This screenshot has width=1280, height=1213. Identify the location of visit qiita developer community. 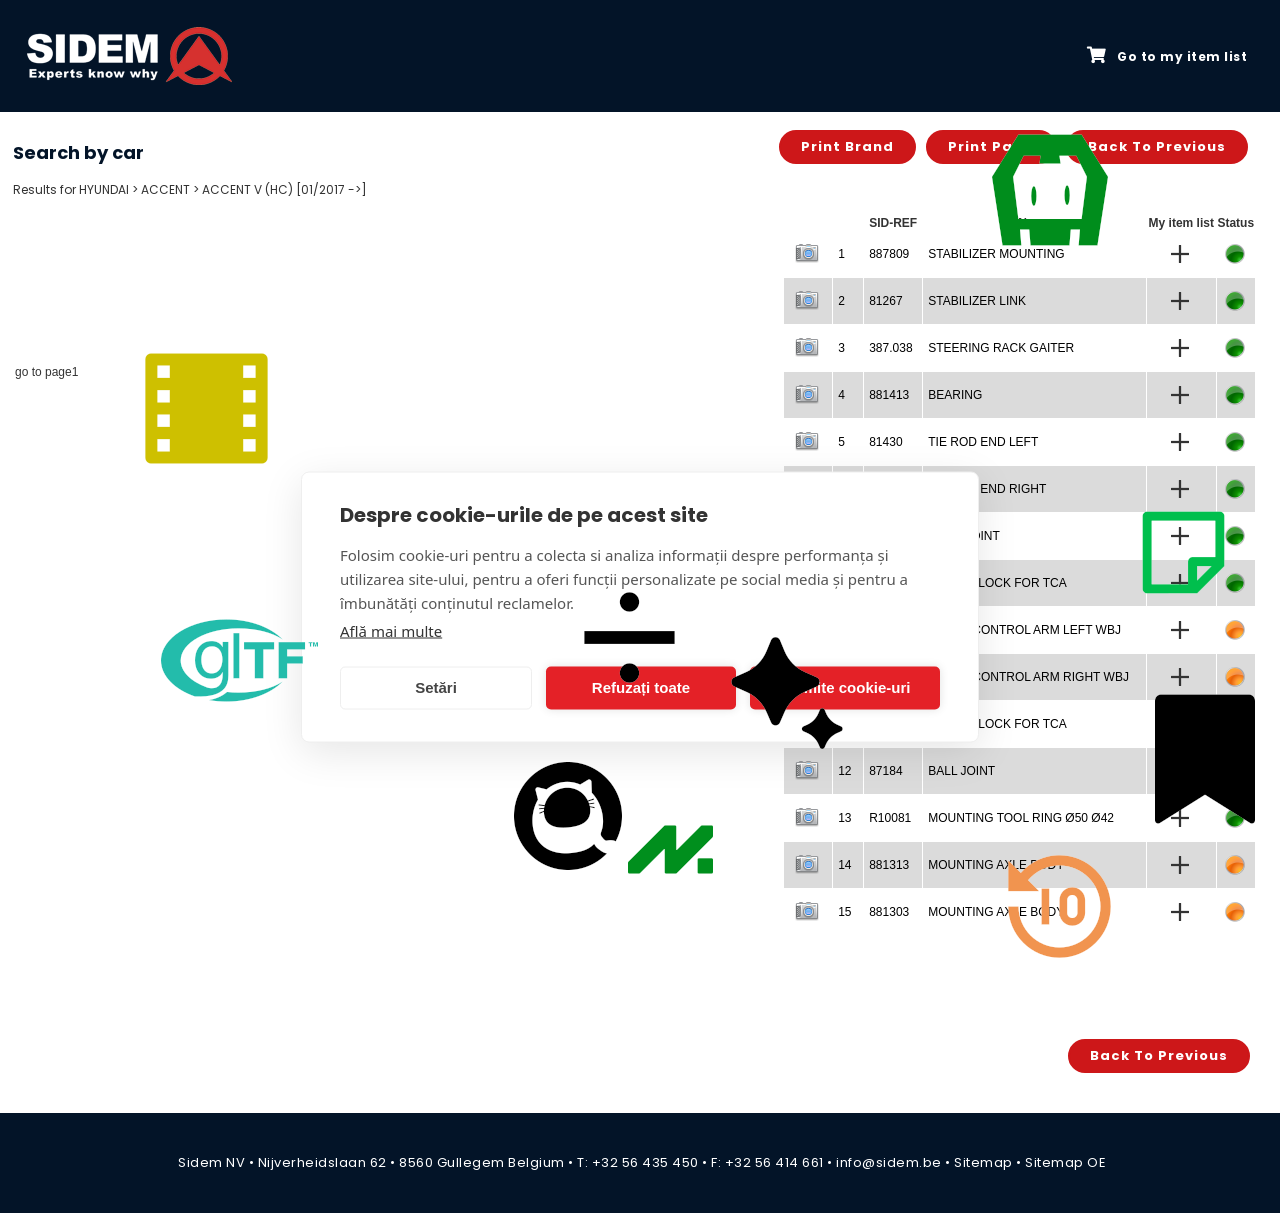
(568, 816).